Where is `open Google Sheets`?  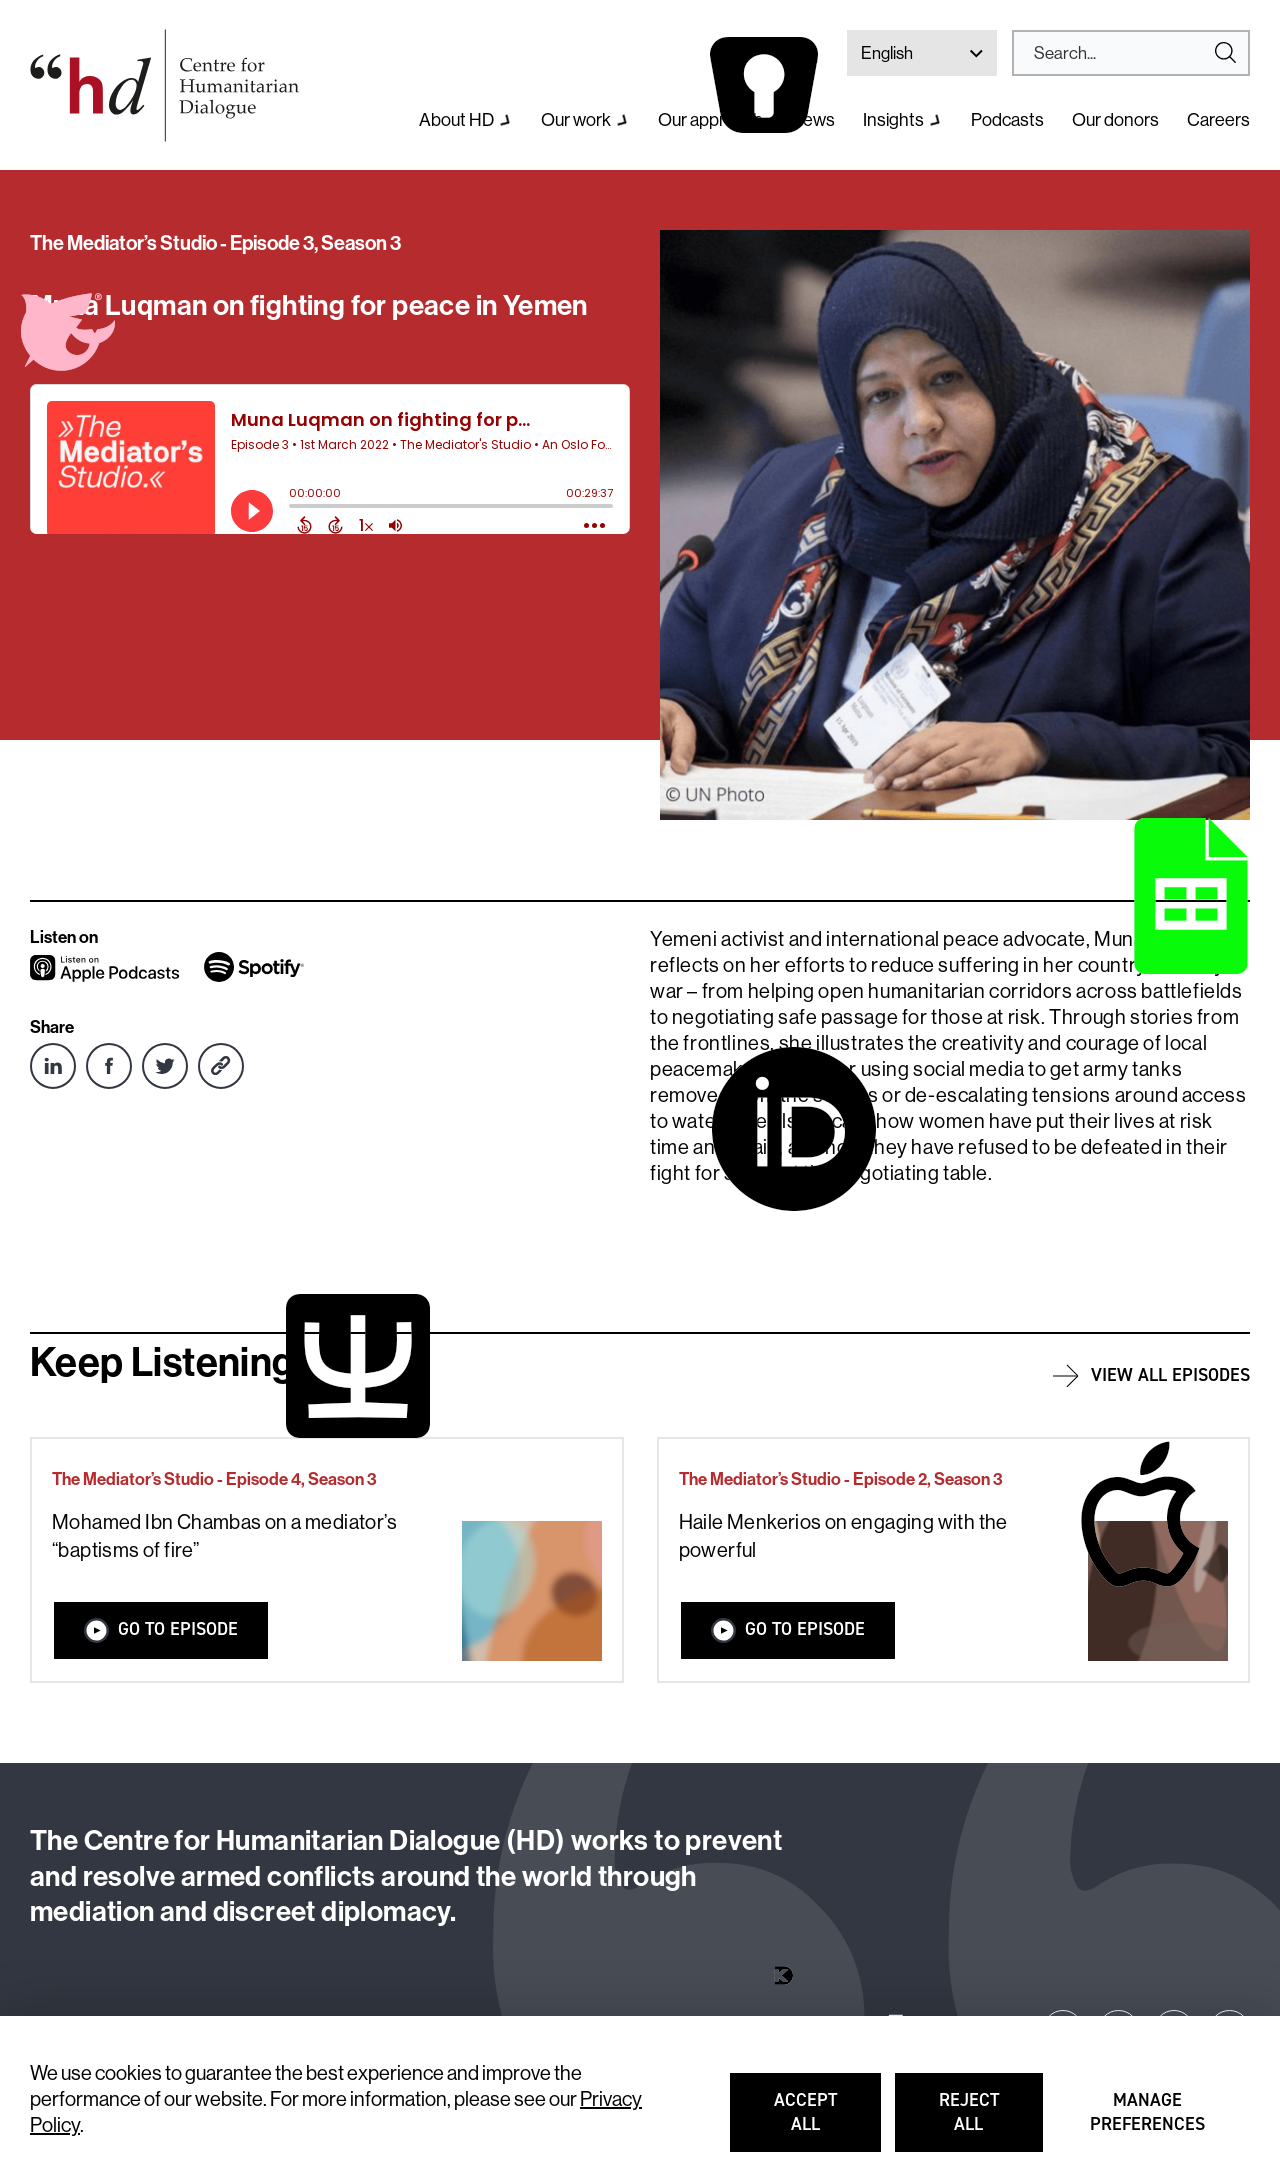 open Google Sheets is located at coordinates (1191, 896).